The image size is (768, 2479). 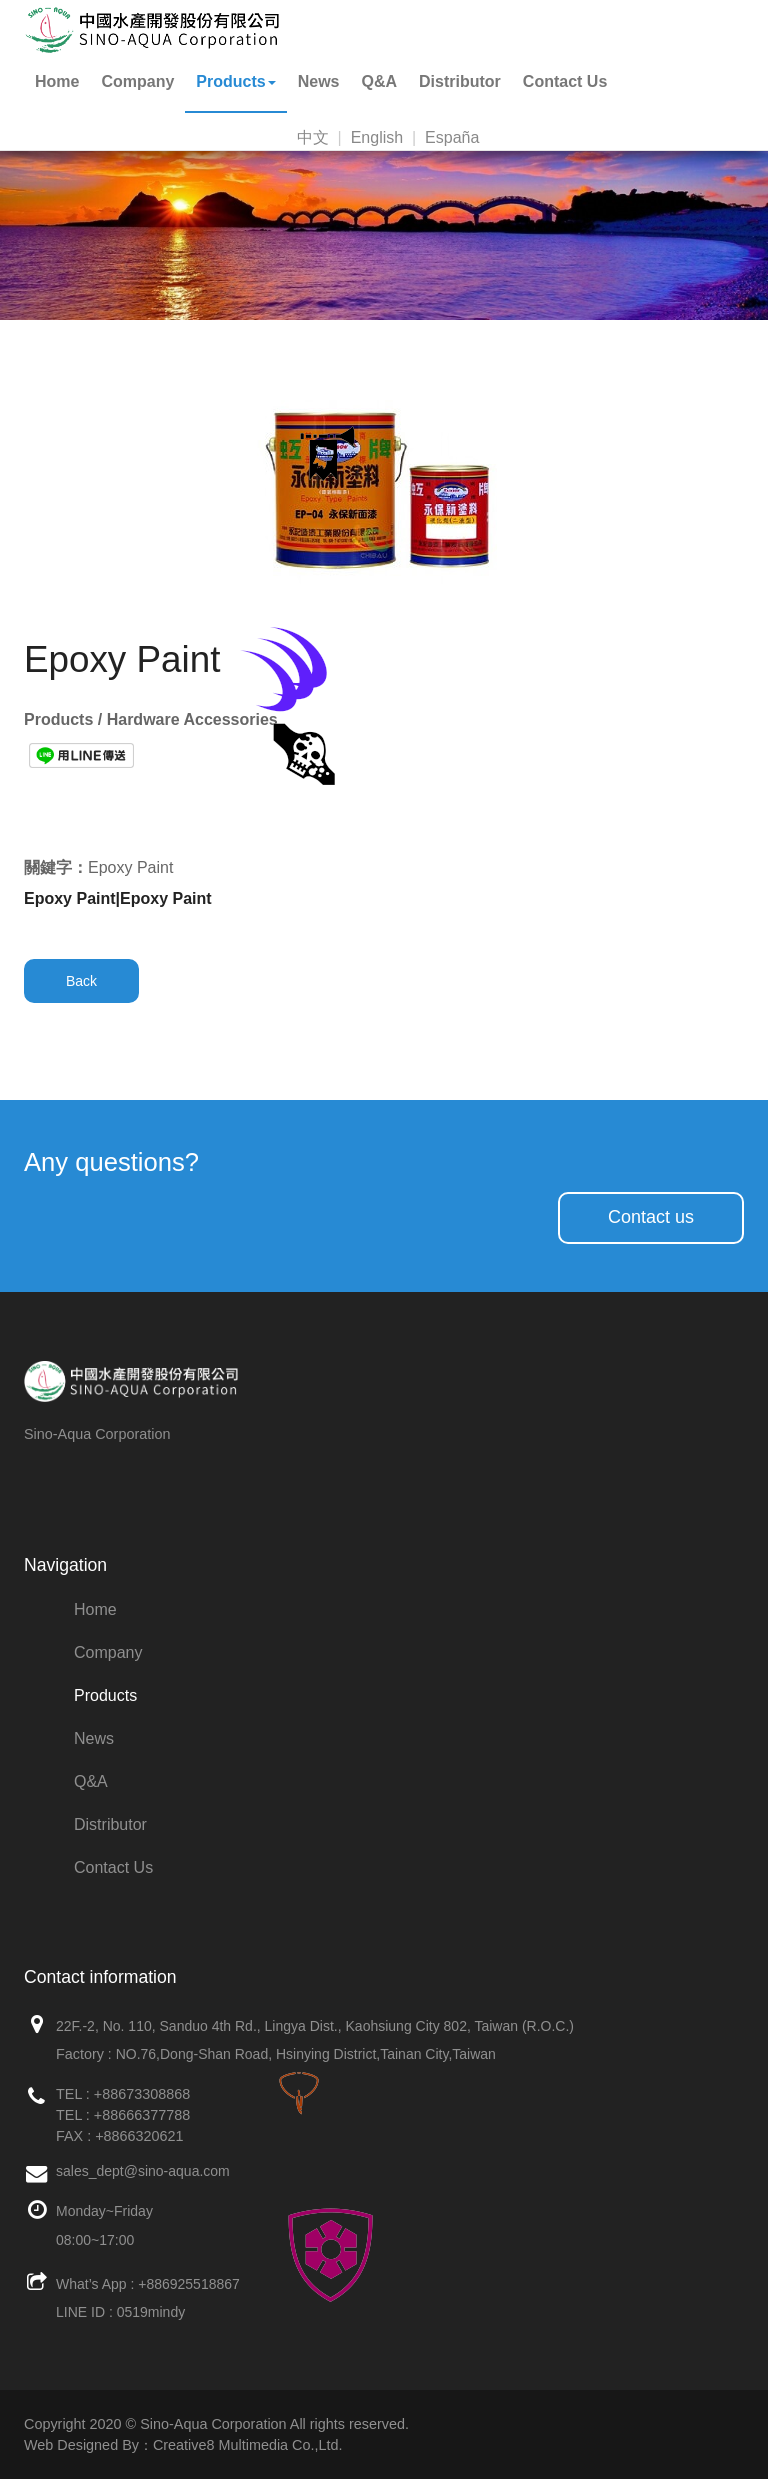 What do you see at coordinates (327, 453) in the screenshot?
I see `announce a new achievement or milestone` at bounding box center [327, 453].